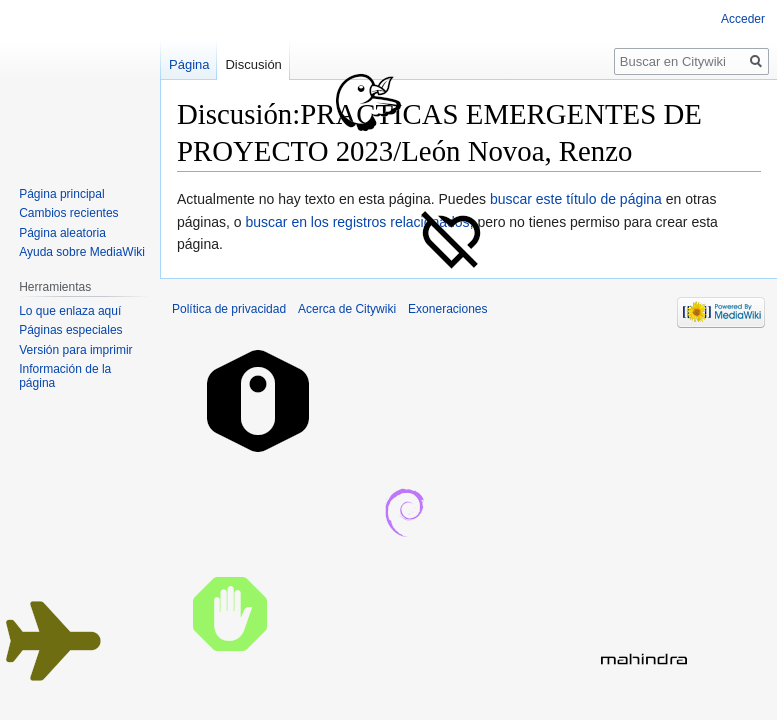 The width and height of the screenshot is (777, 720). Describe the element at coordinates (404, 512) in the screenshot. I see `debian linux operating system logo` at that location.